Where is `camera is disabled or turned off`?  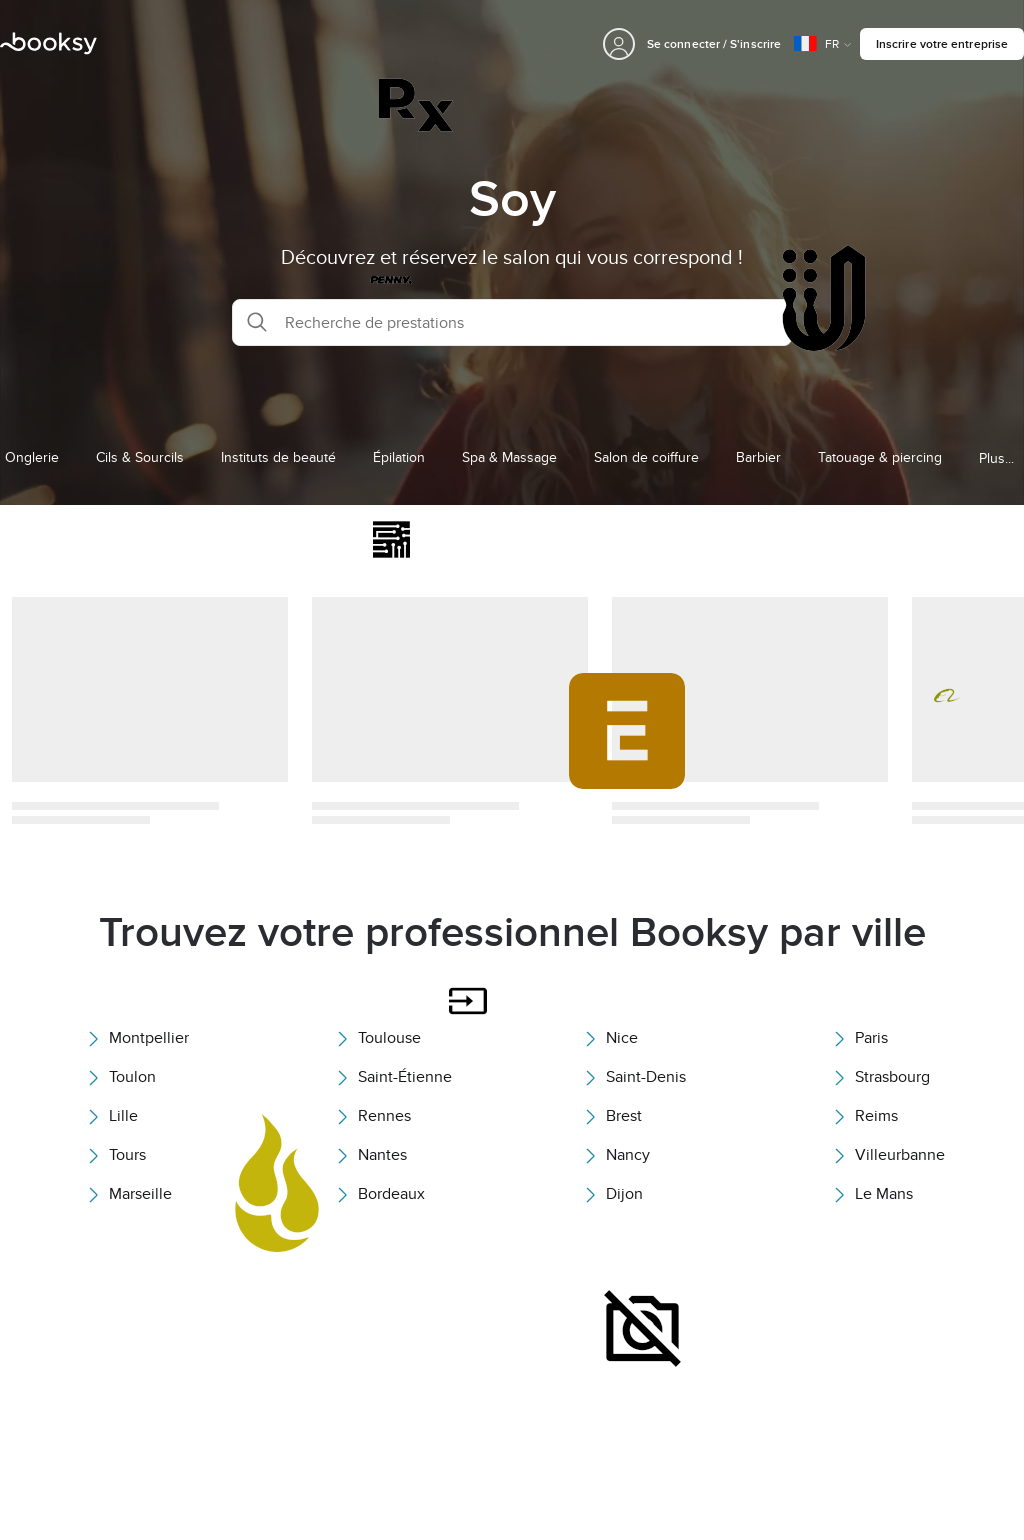 camera is disabled or turned off is located at coordinates (642, 1328).